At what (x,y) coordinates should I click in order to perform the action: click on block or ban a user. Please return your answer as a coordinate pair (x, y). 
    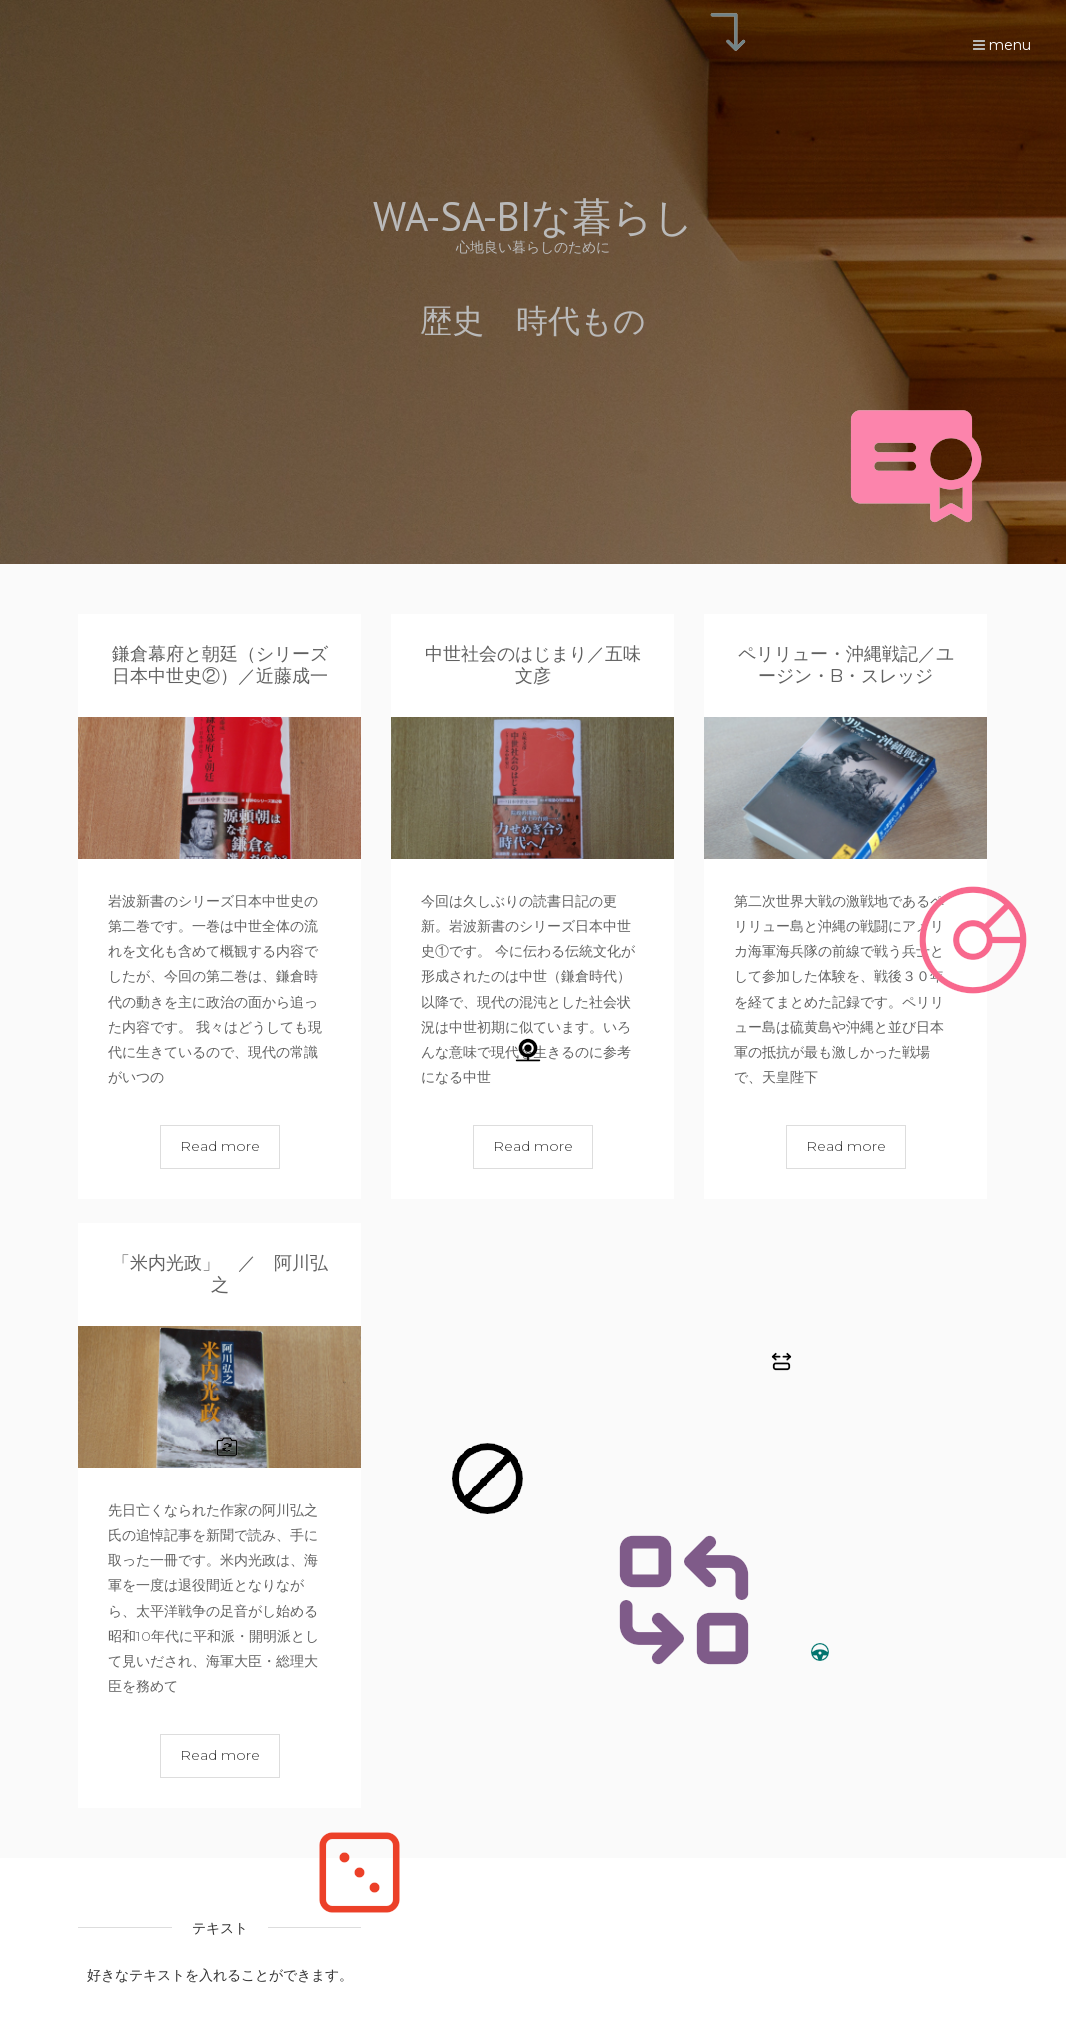
    Looking at the image, I should click on (487, 1478).